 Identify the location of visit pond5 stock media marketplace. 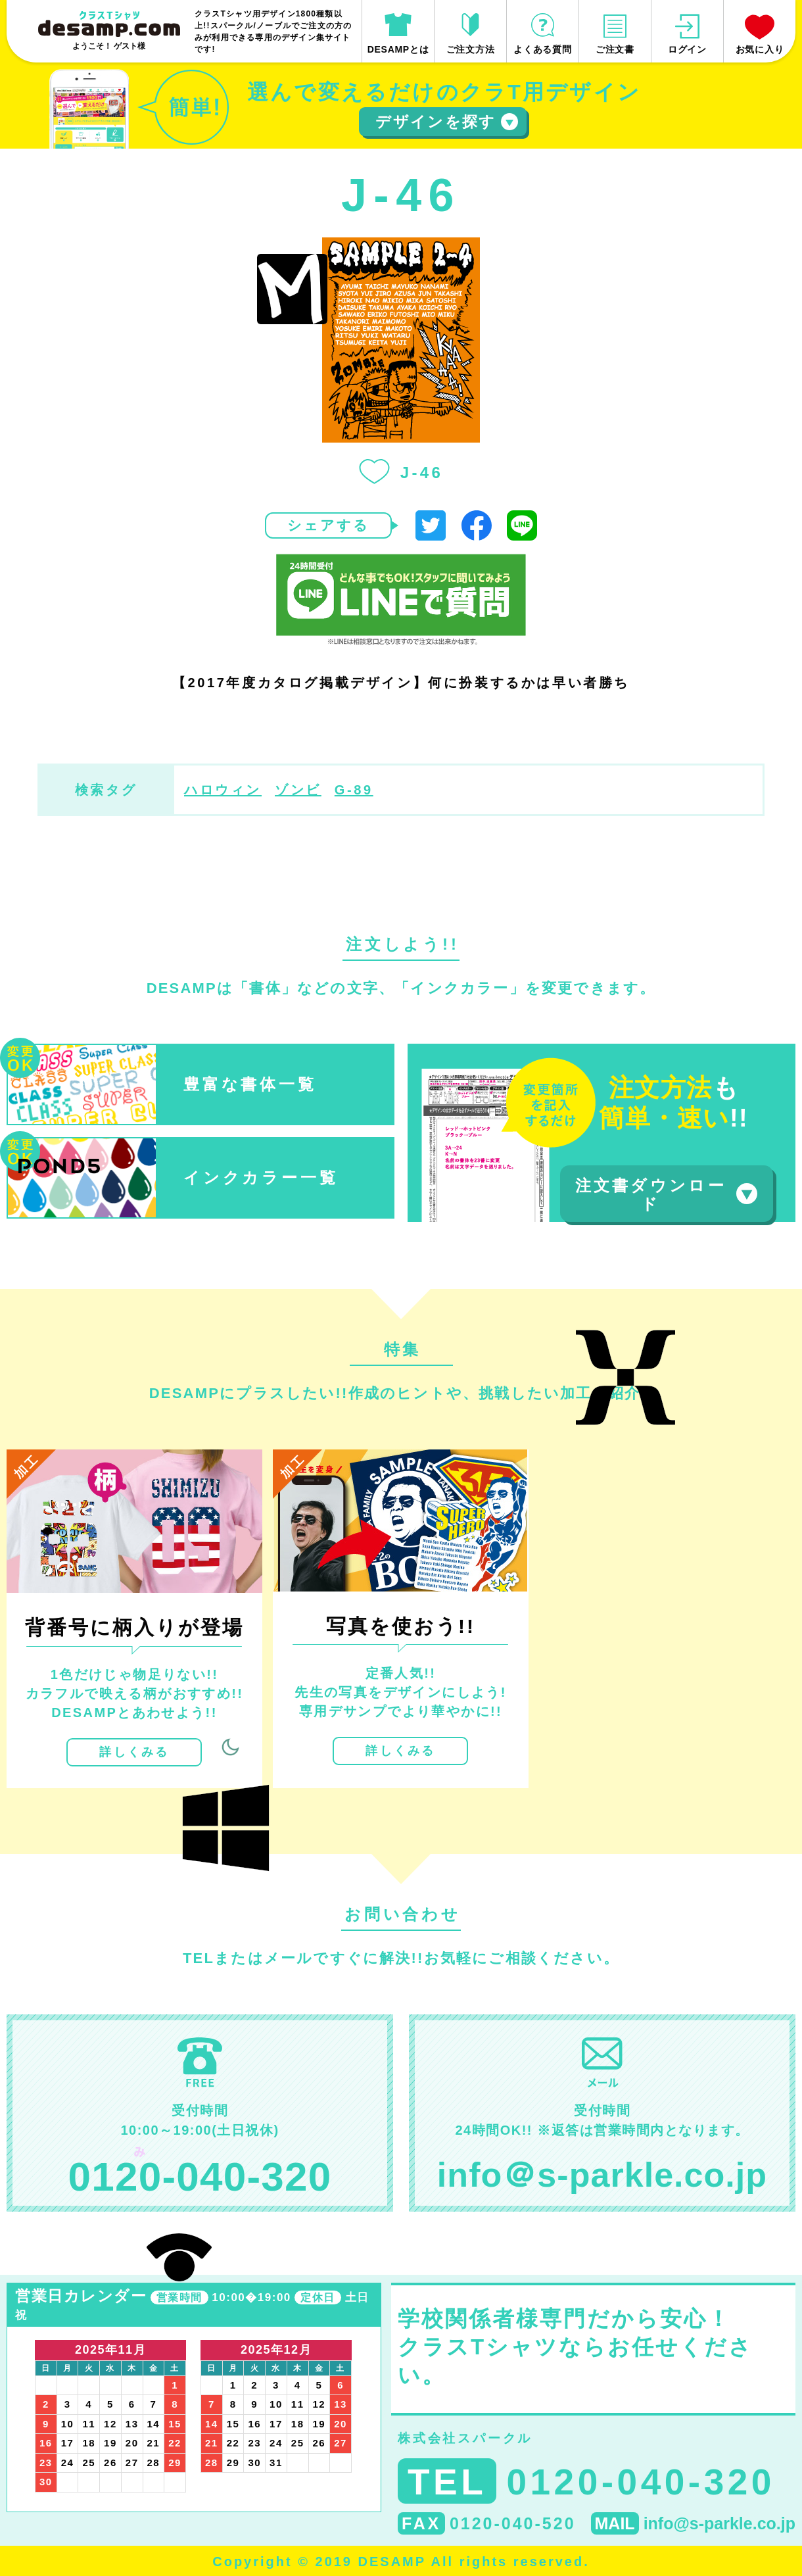
(59, 1166).